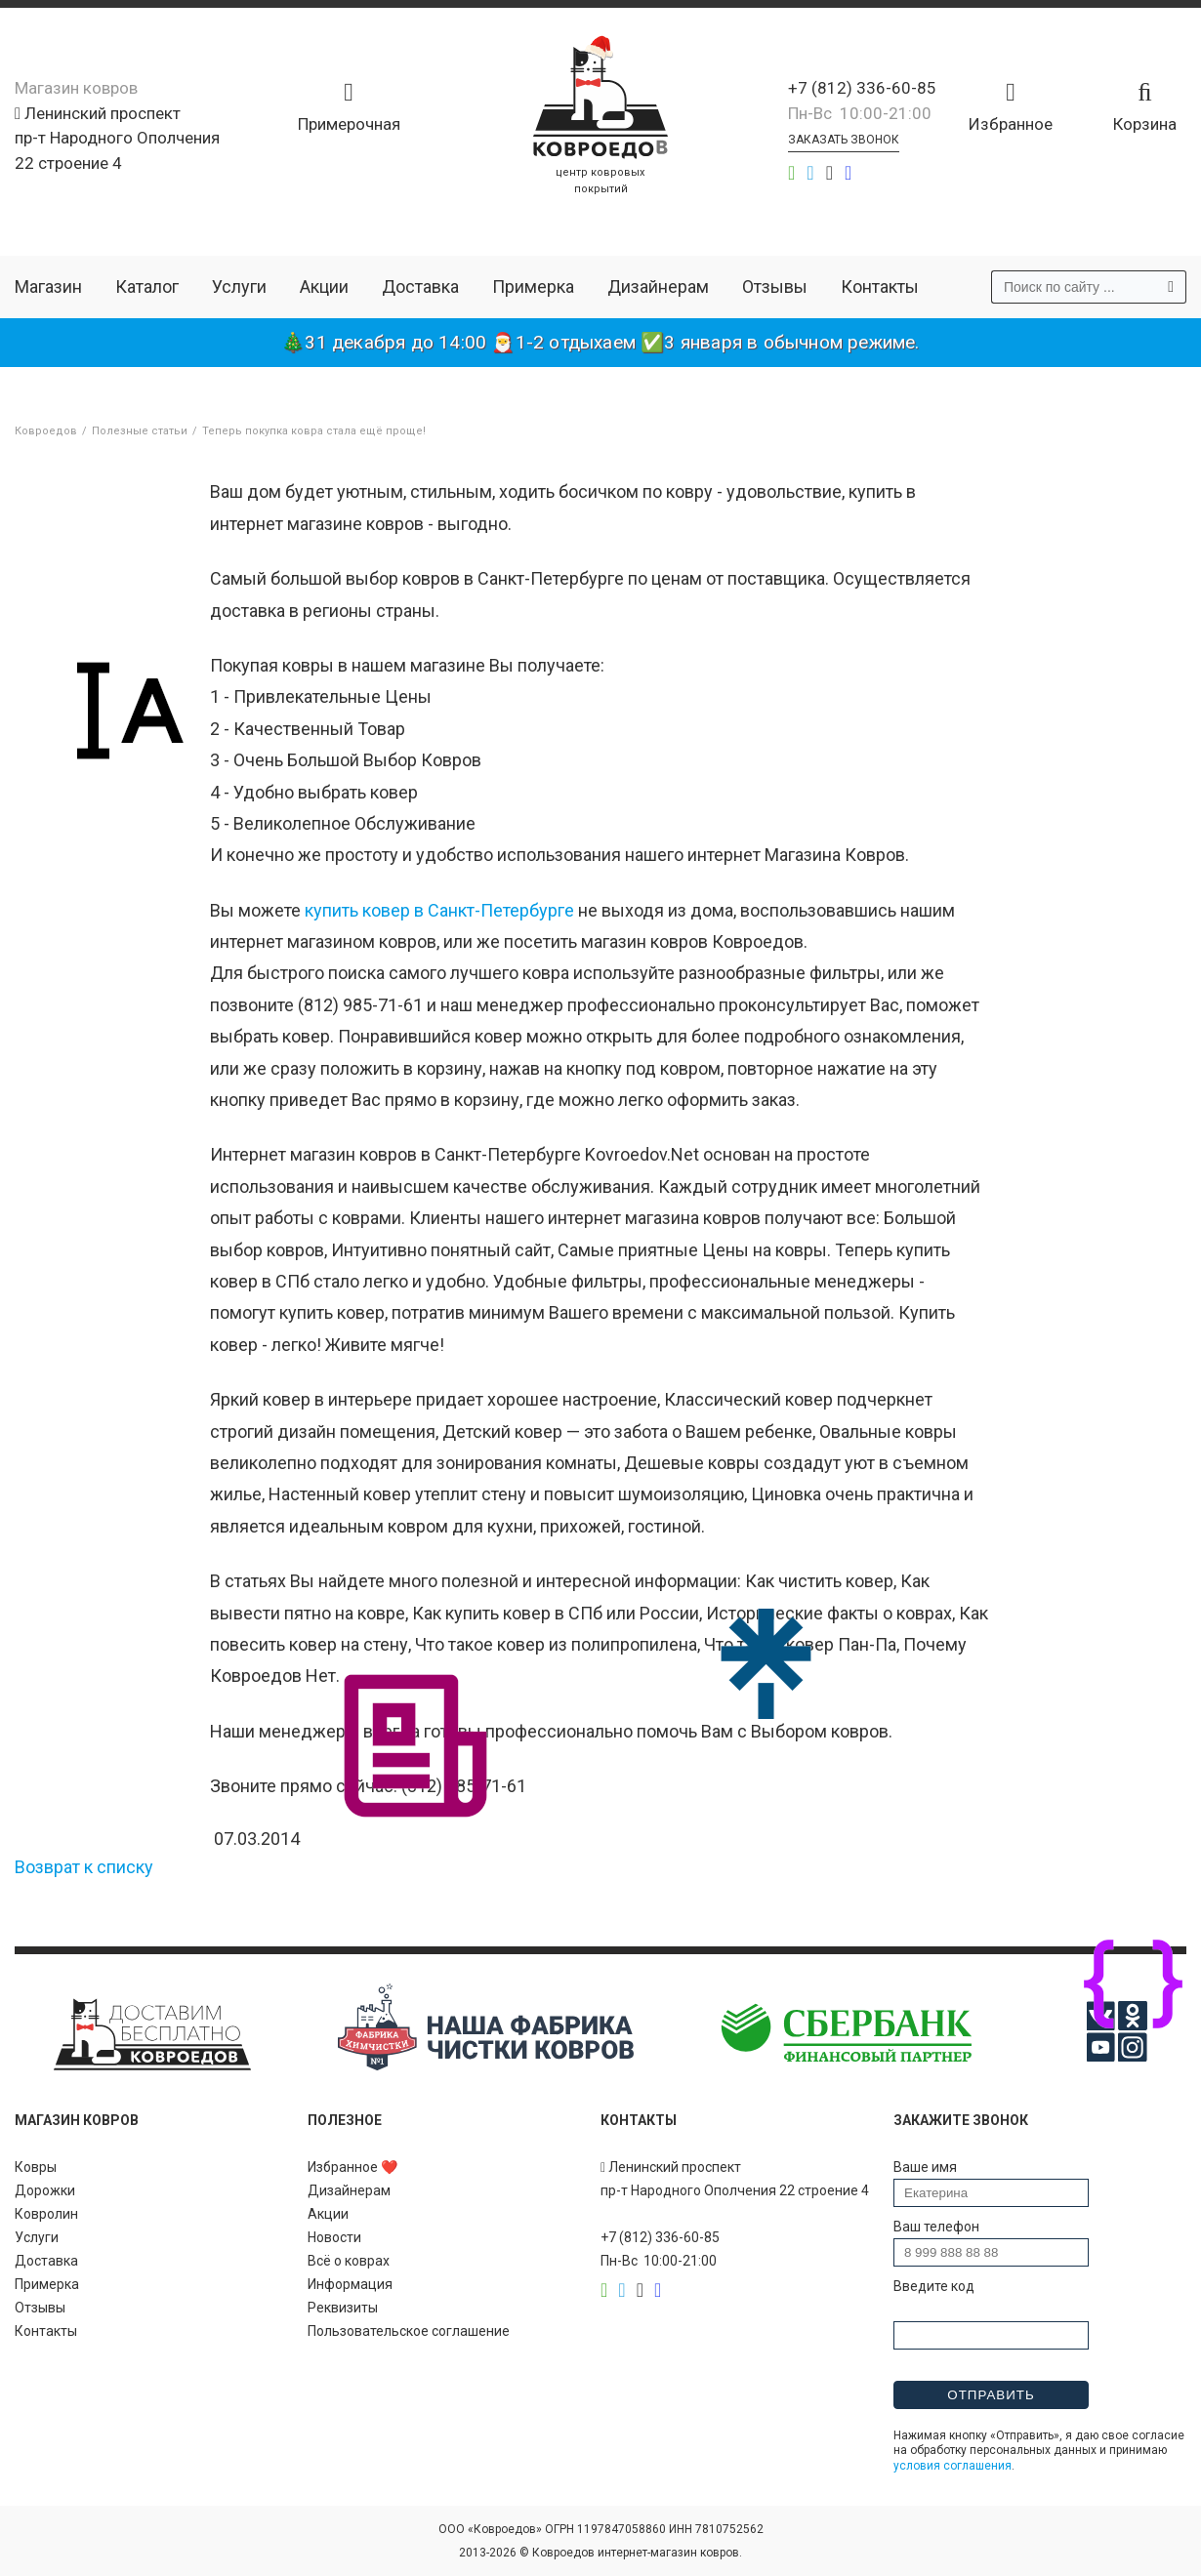 The image size is (1201, 2576). I want to click on access code editor or development tools, so click(1133, 1983).